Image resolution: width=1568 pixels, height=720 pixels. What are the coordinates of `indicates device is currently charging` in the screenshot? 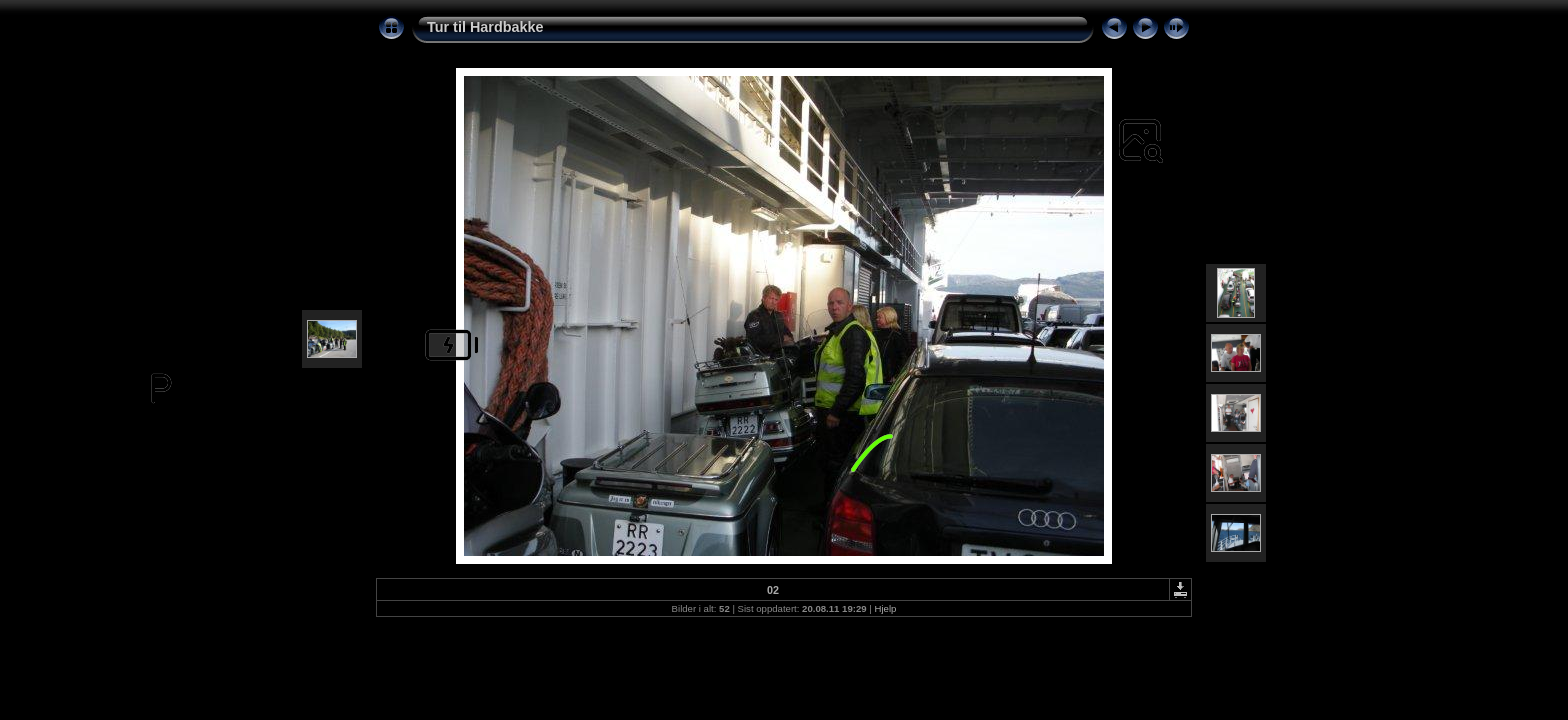 It's located at (451, 345).